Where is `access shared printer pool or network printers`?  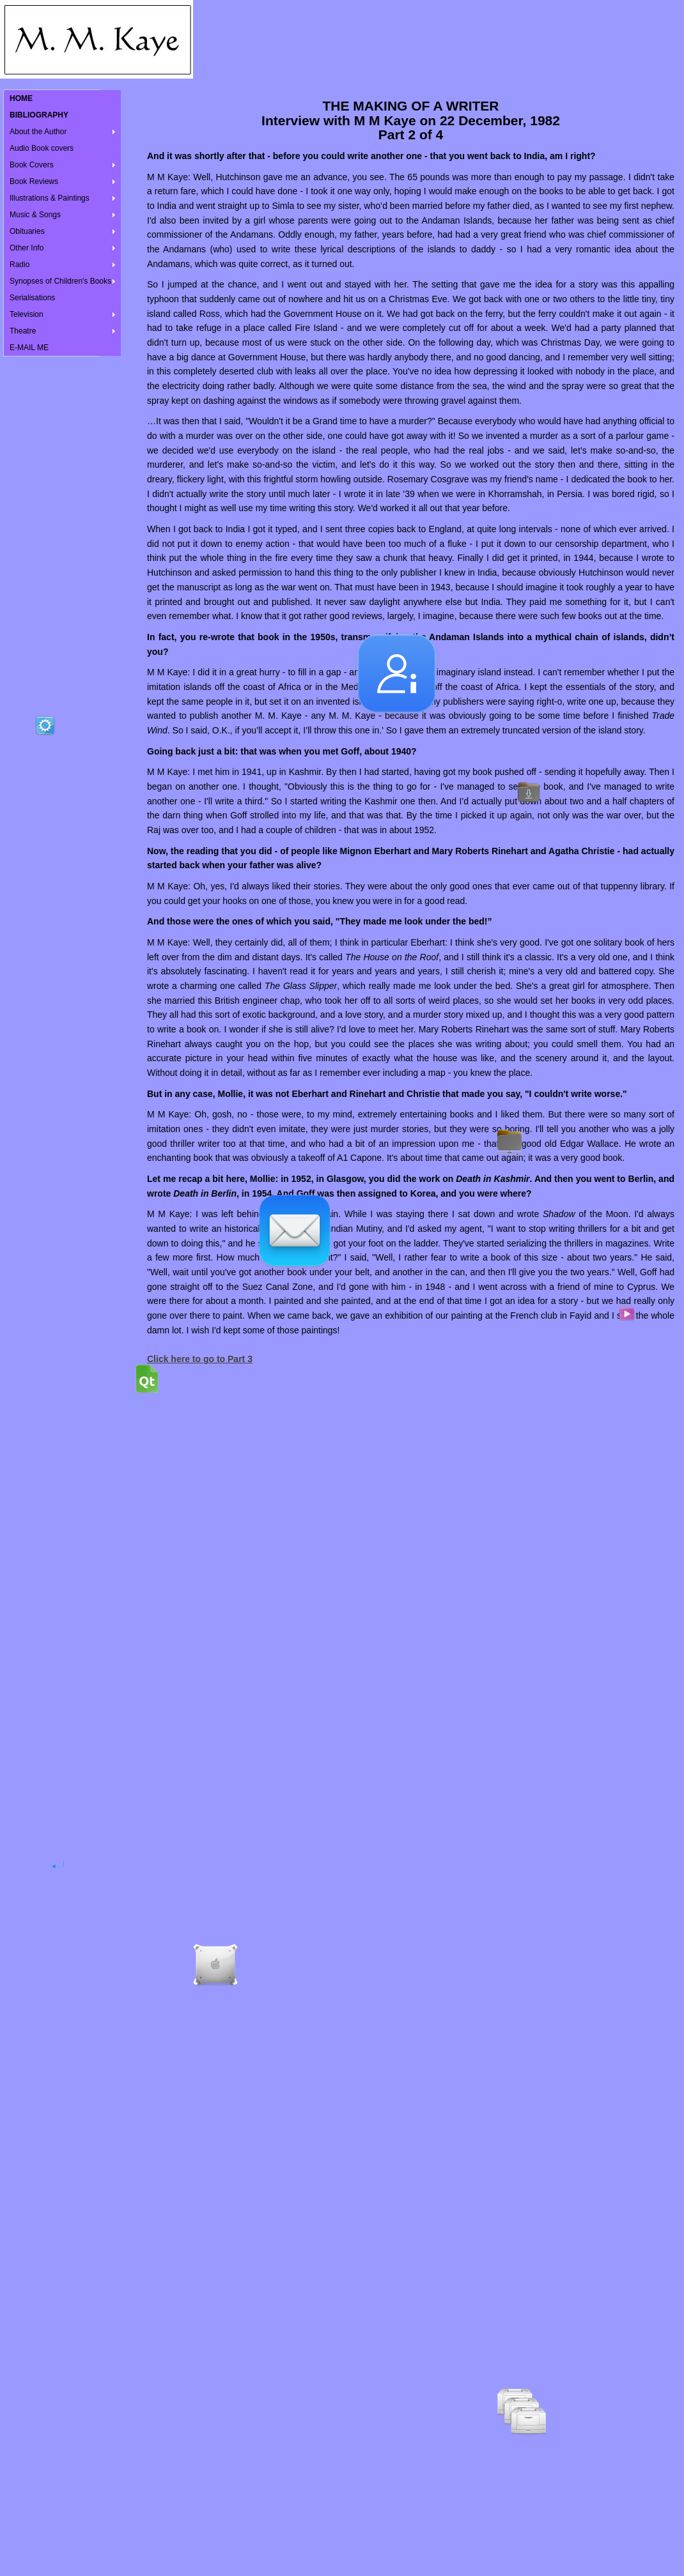
access shared printer pool or network printers is located at coordinates (522, 2411).